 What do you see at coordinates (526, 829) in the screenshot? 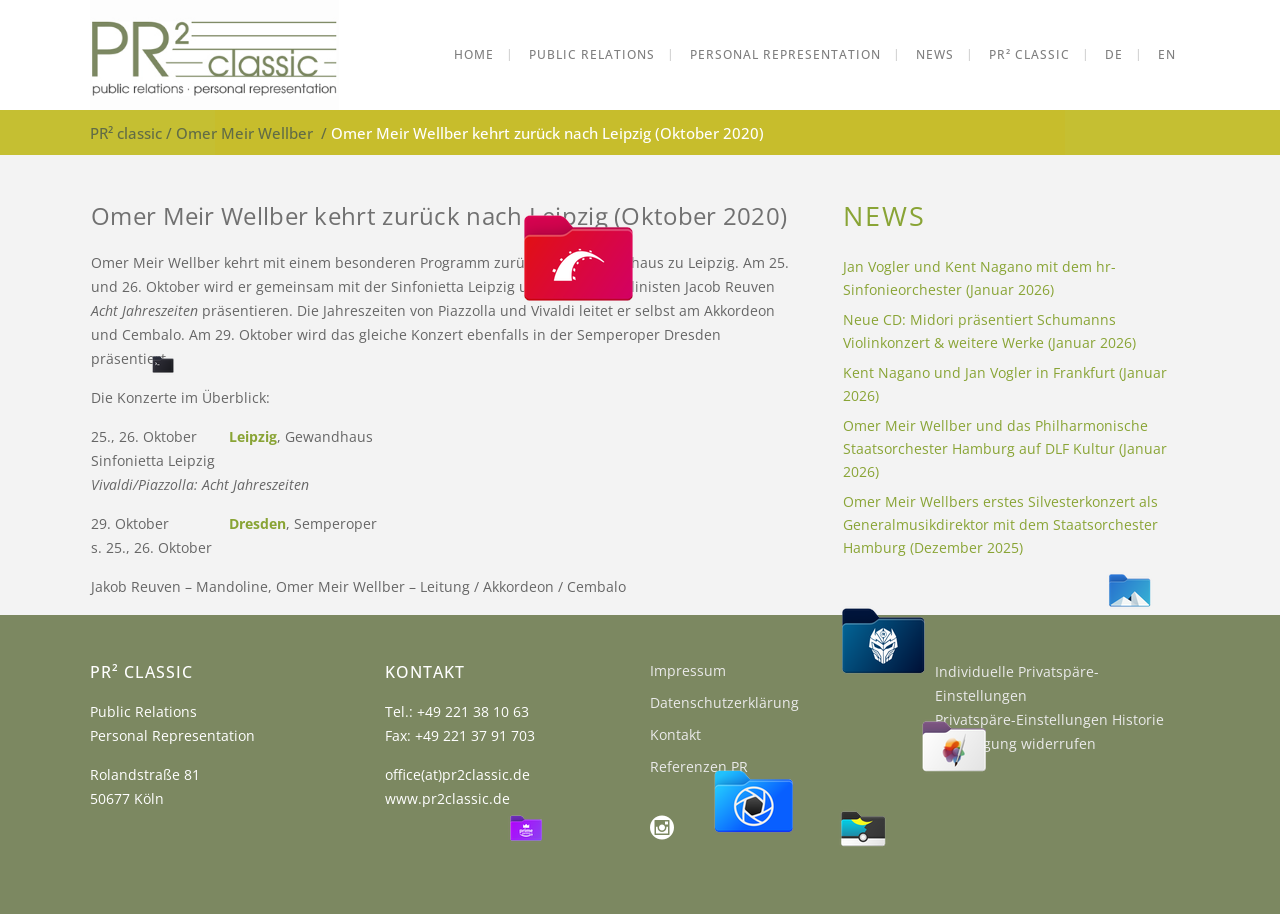
I see `open prime gaming folder` at bounding box center [526, 829].